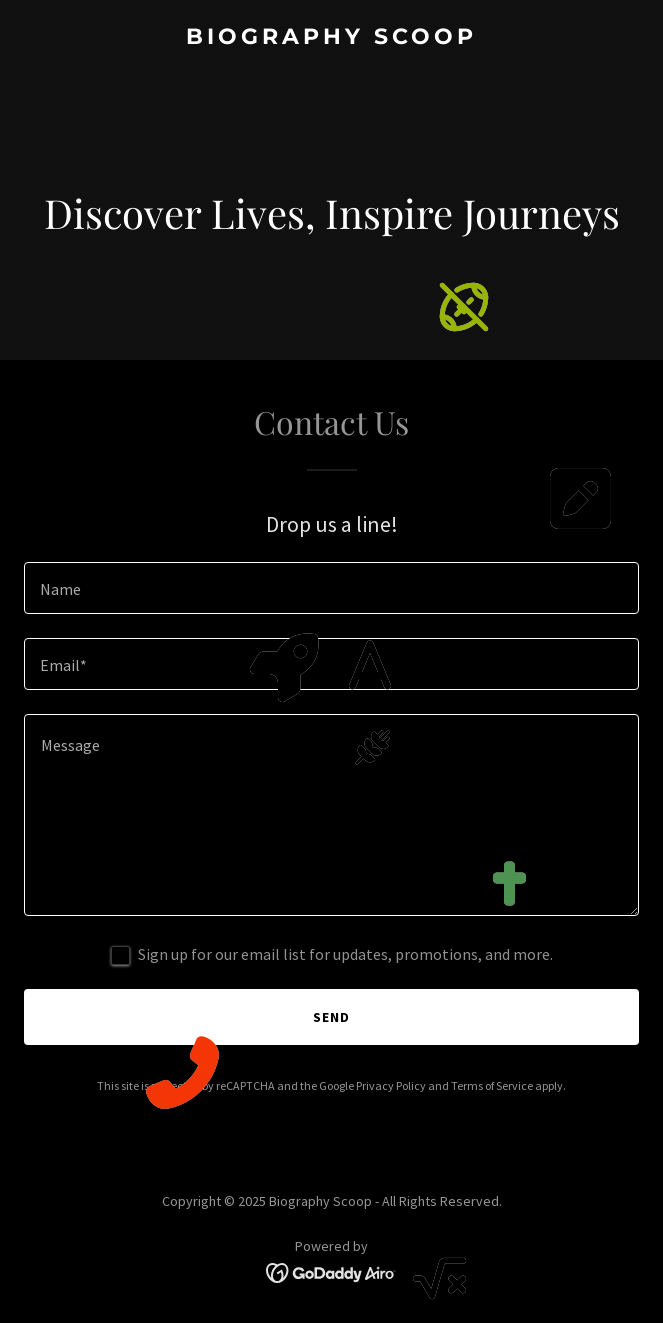 This screenshot has height=1323, width=663. Describe the element at coordinates (464, 307) in the screenshot. I see `disable football notifications` at that location.